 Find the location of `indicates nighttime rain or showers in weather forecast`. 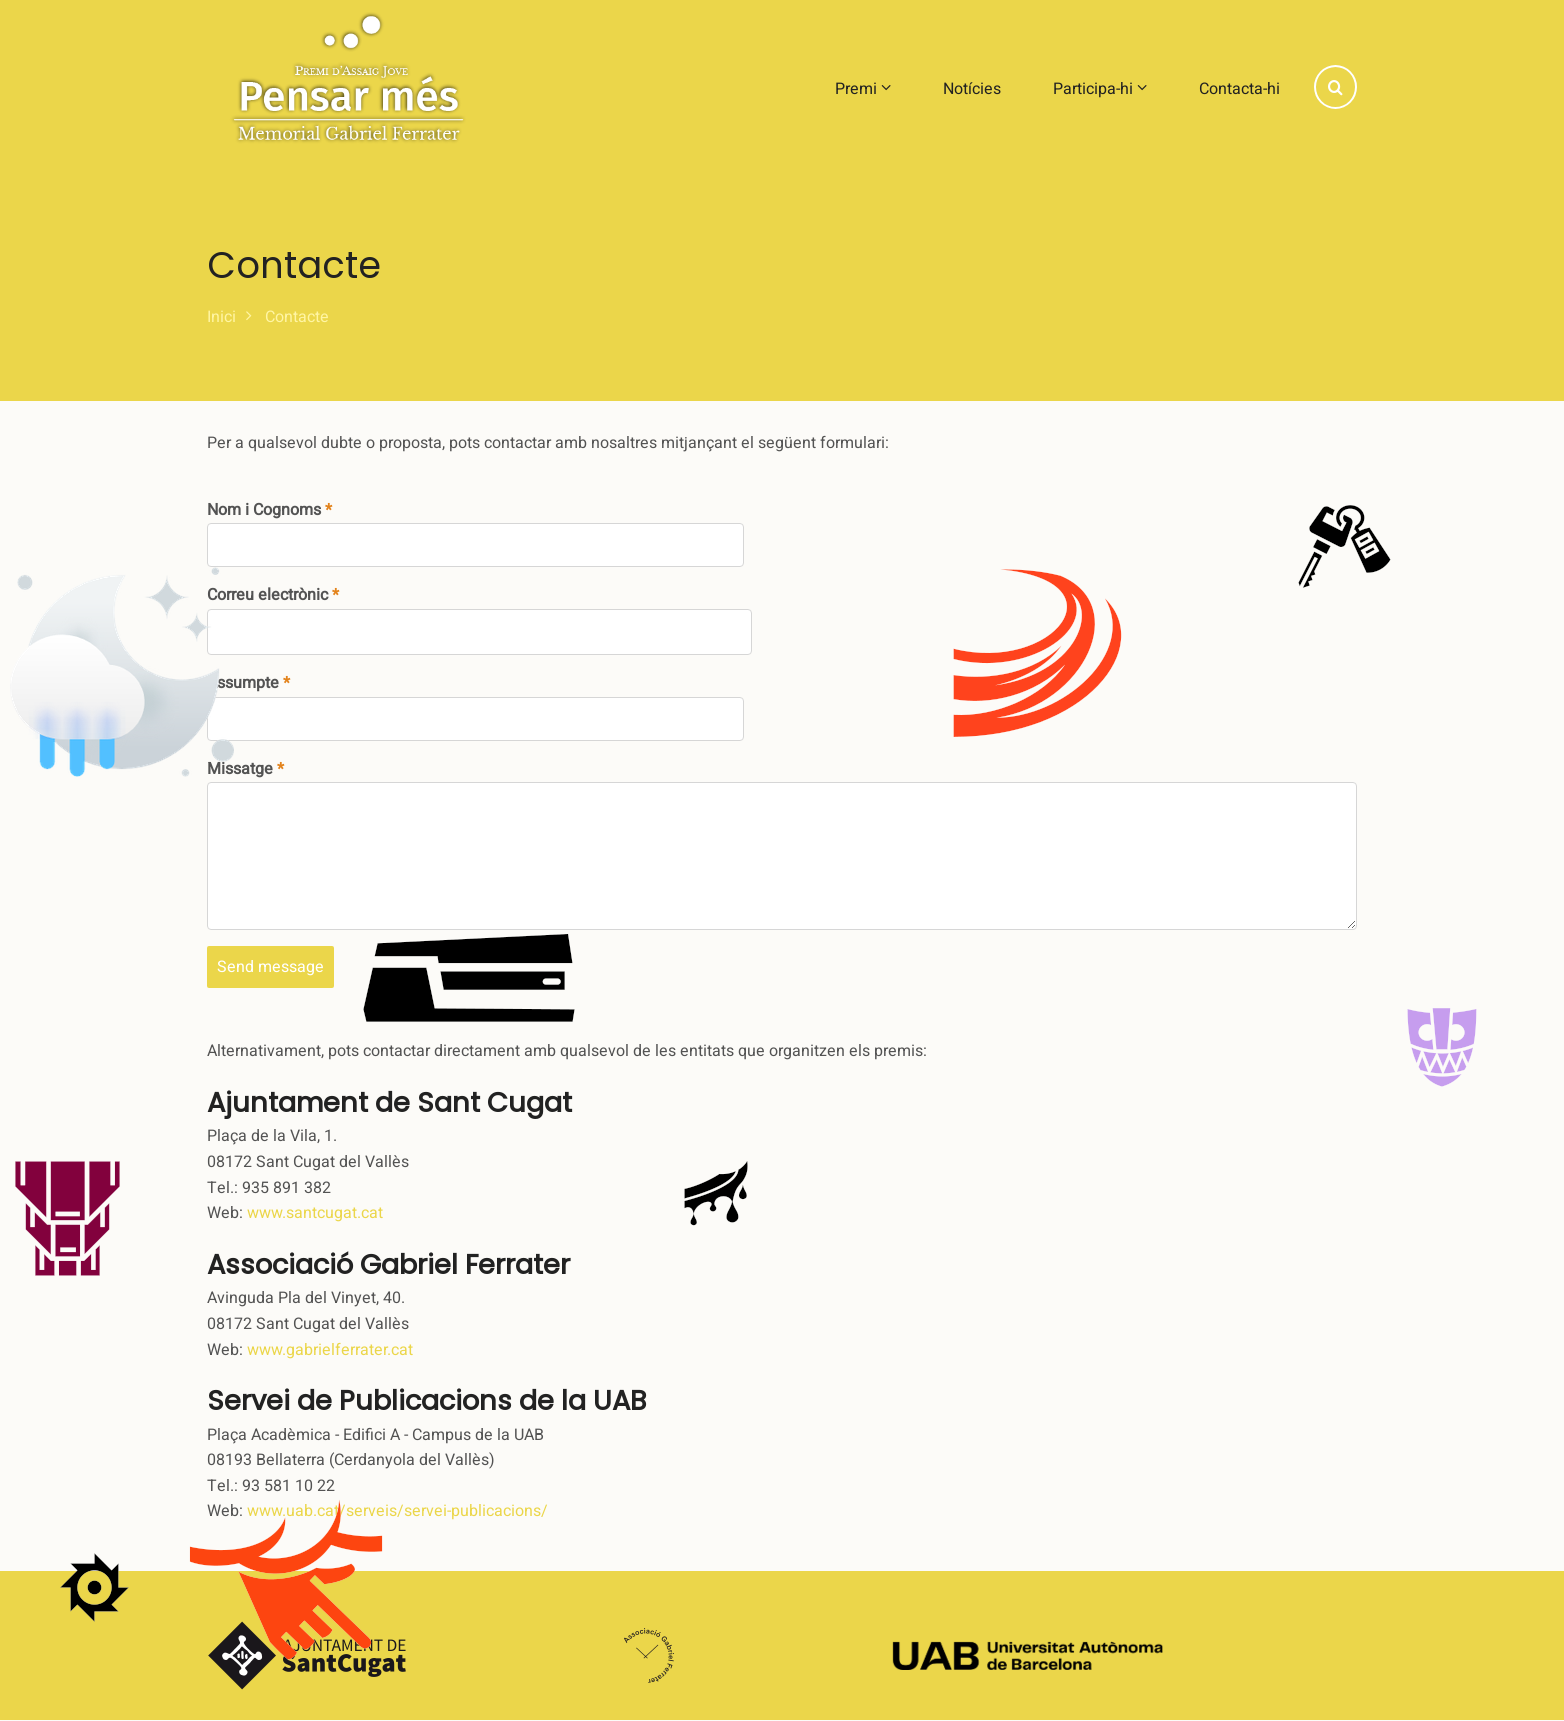

indicates nighttime rain or showers in weather forecast is located at coordinates (122, 672).